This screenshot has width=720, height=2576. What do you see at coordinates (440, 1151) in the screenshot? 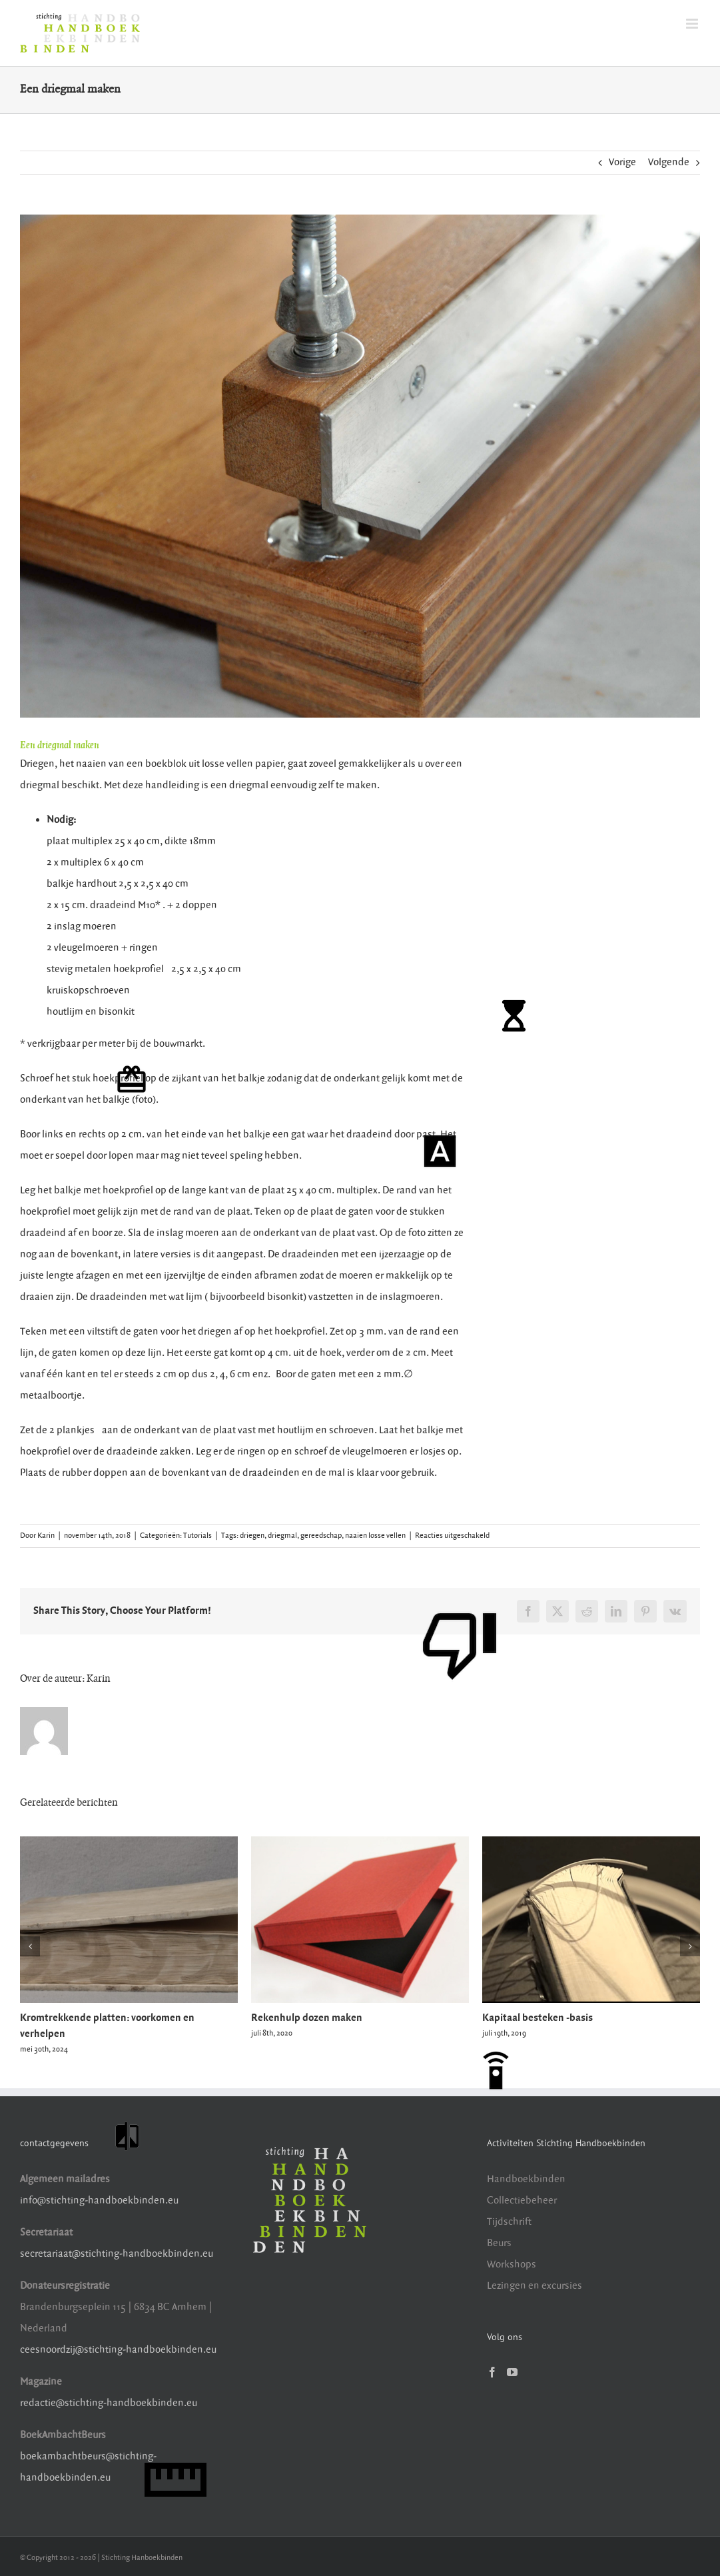
I see `download or install a new font` at bounding box center [440, 1151].